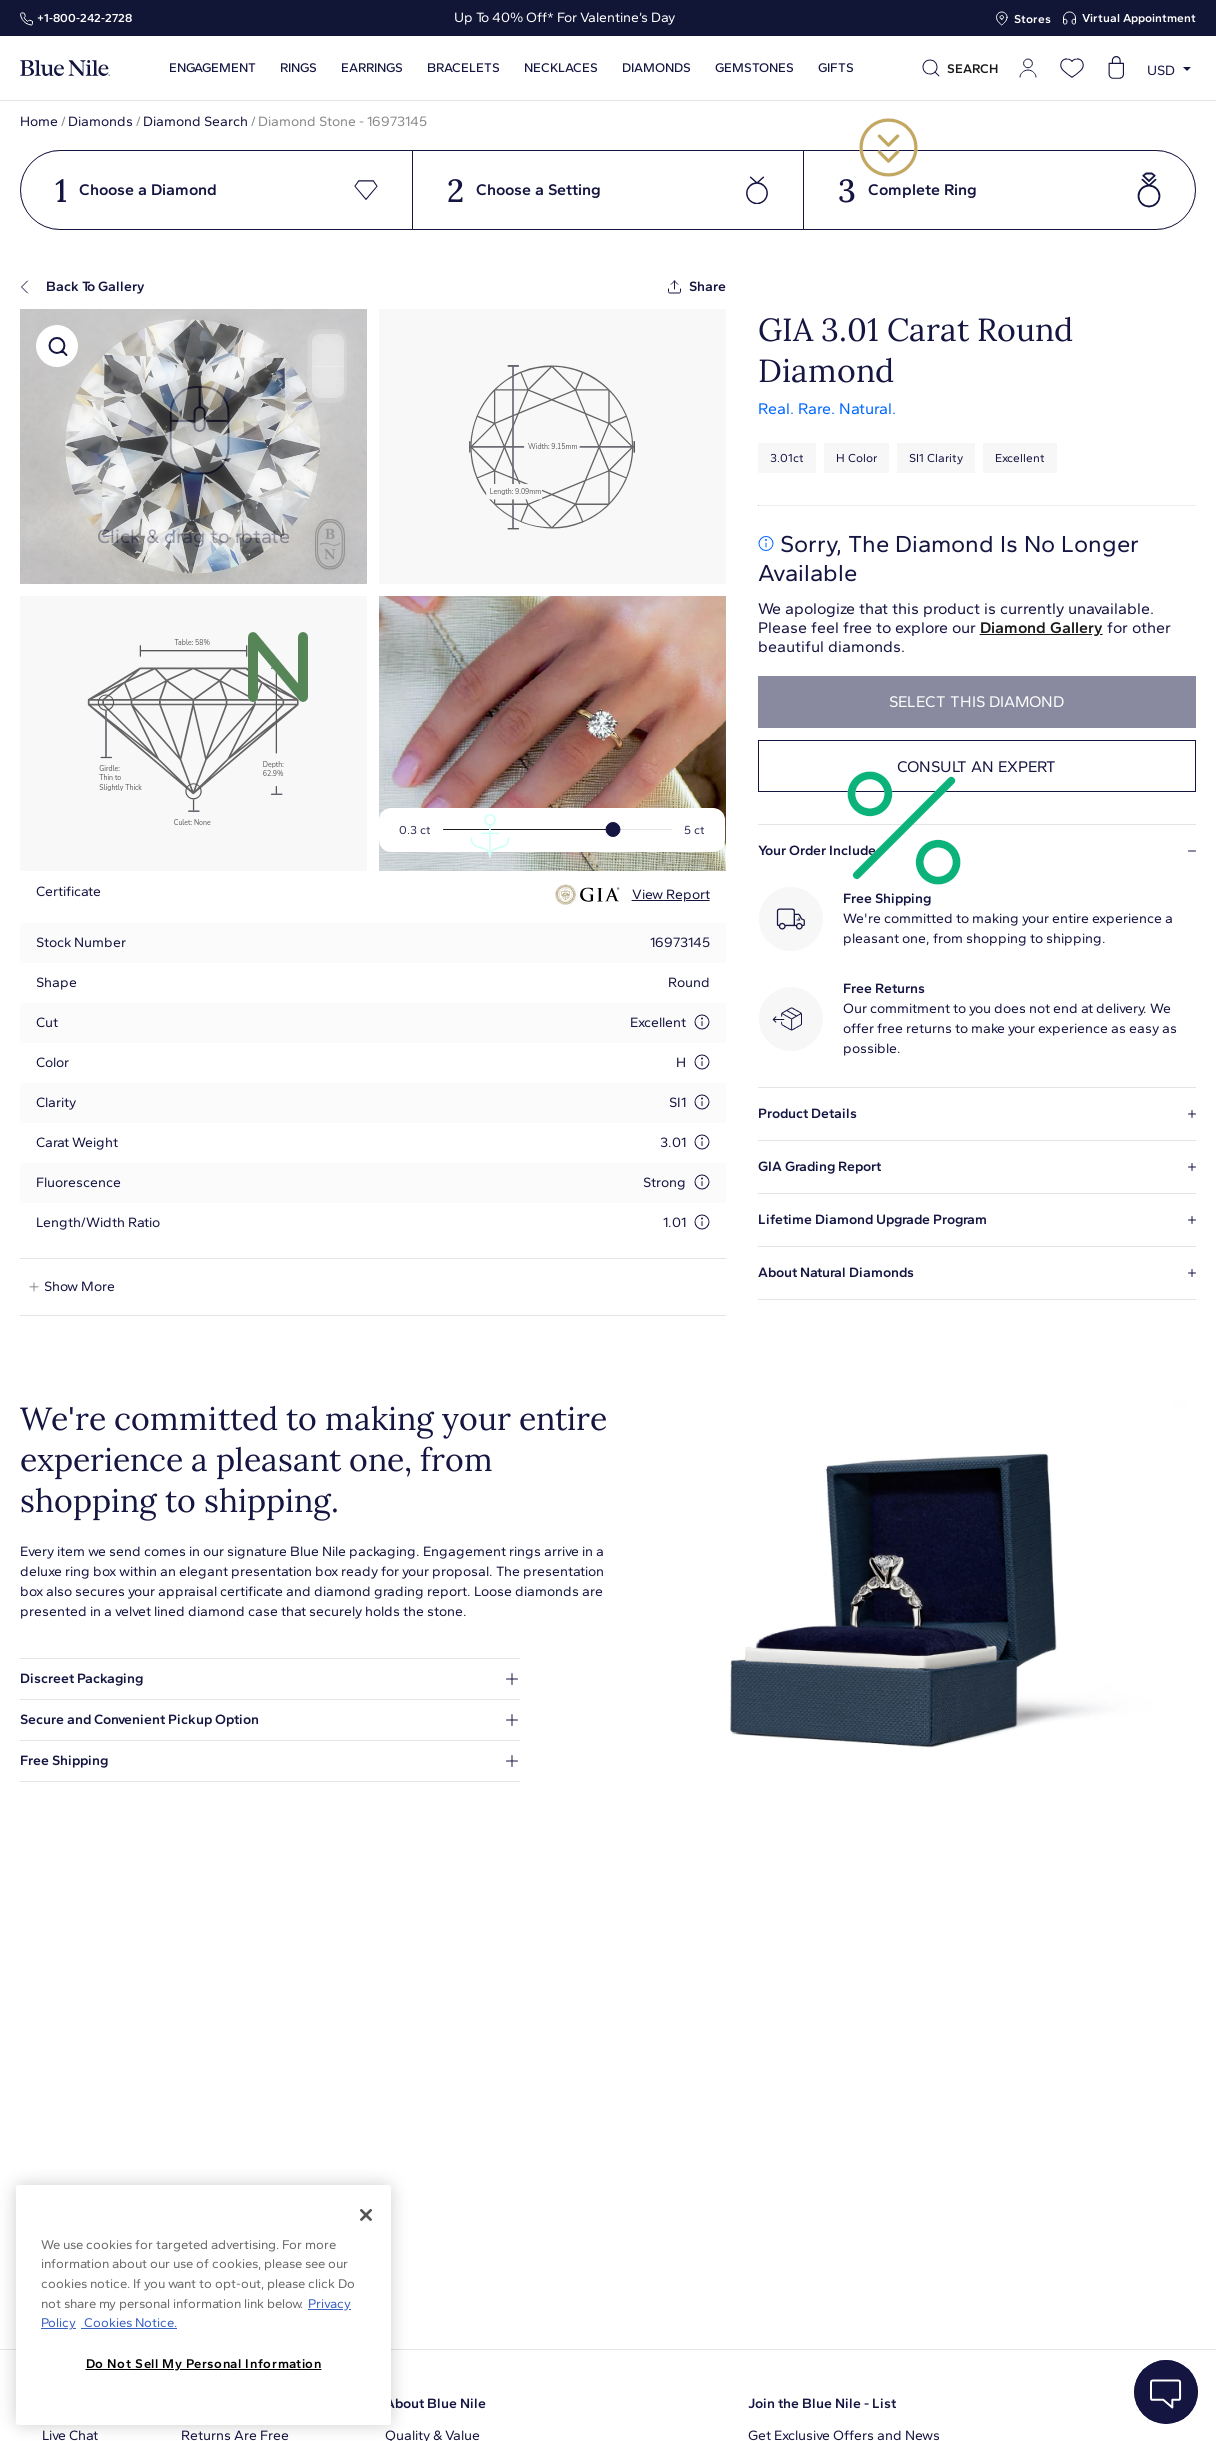 The width and height of the screenshot is (1216, 2441). I want to click on anchor link to a specific section on the page, so click(490, 835).